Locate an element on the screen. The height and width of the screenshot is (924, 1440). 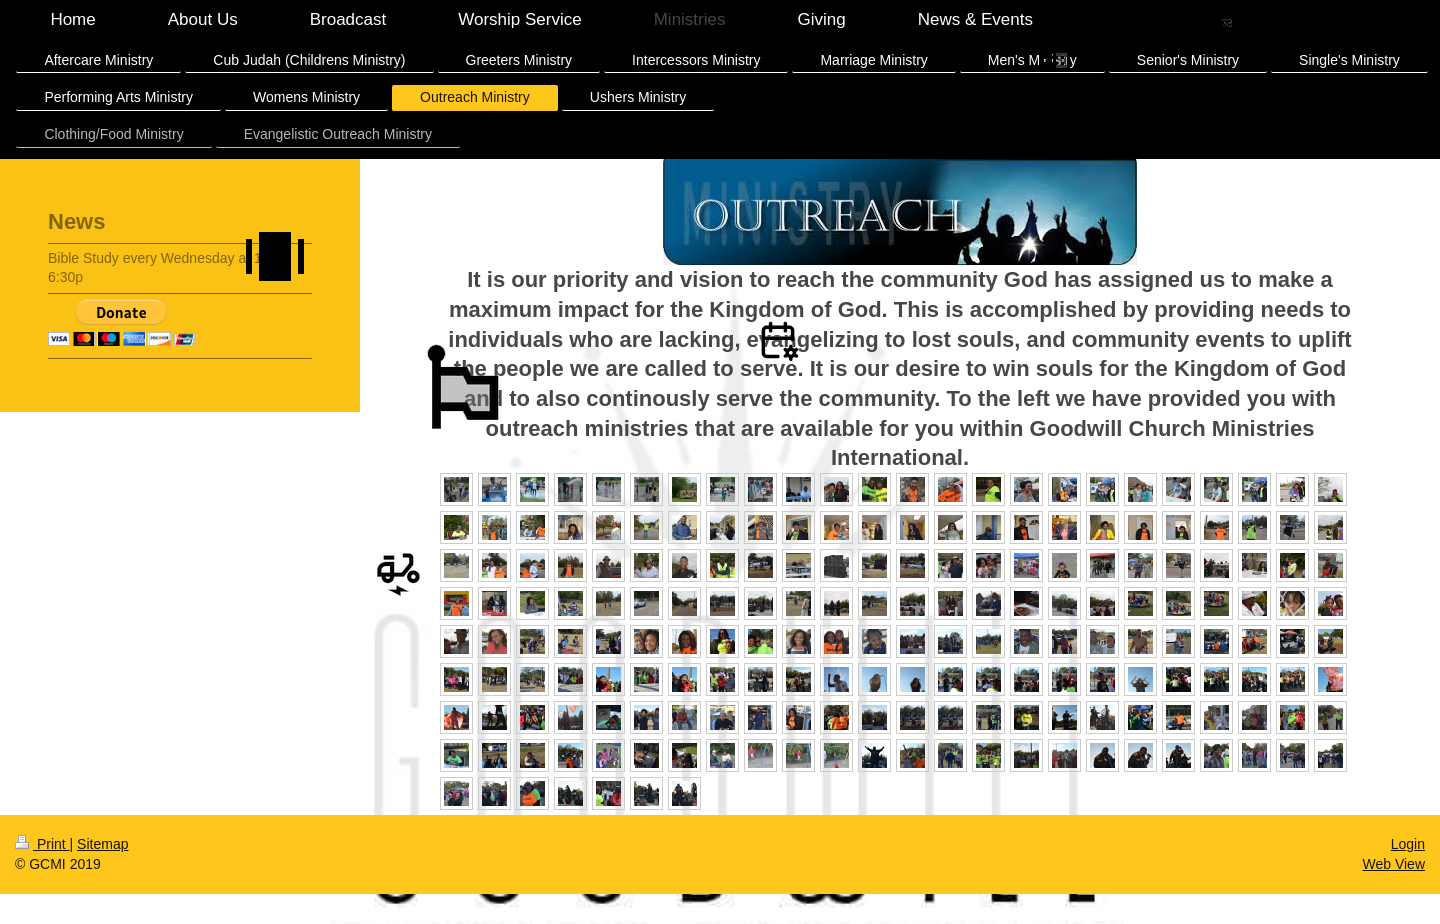
add a flag emoji to your message is located at coordinates (463, 389).